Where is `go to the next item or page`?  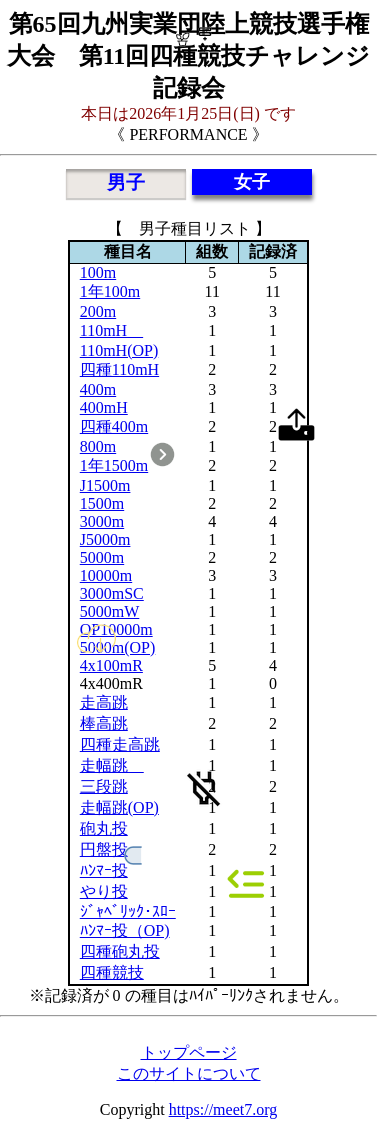 go to the next item or page is located at coordinates (162, 454).